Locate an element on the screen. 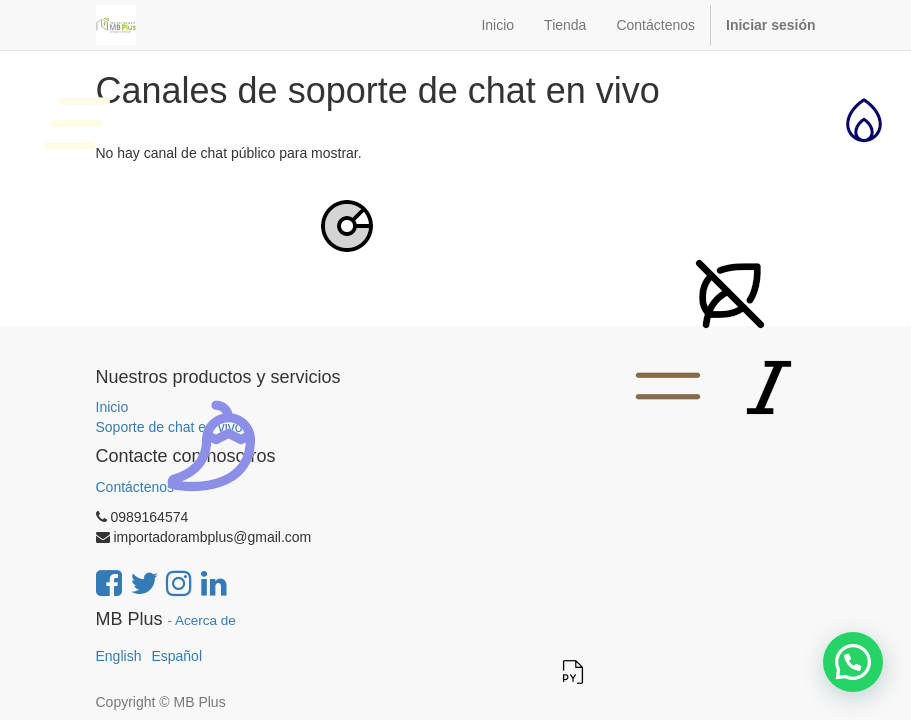  indicates trending or hot content is located at coordinates (864, 121).